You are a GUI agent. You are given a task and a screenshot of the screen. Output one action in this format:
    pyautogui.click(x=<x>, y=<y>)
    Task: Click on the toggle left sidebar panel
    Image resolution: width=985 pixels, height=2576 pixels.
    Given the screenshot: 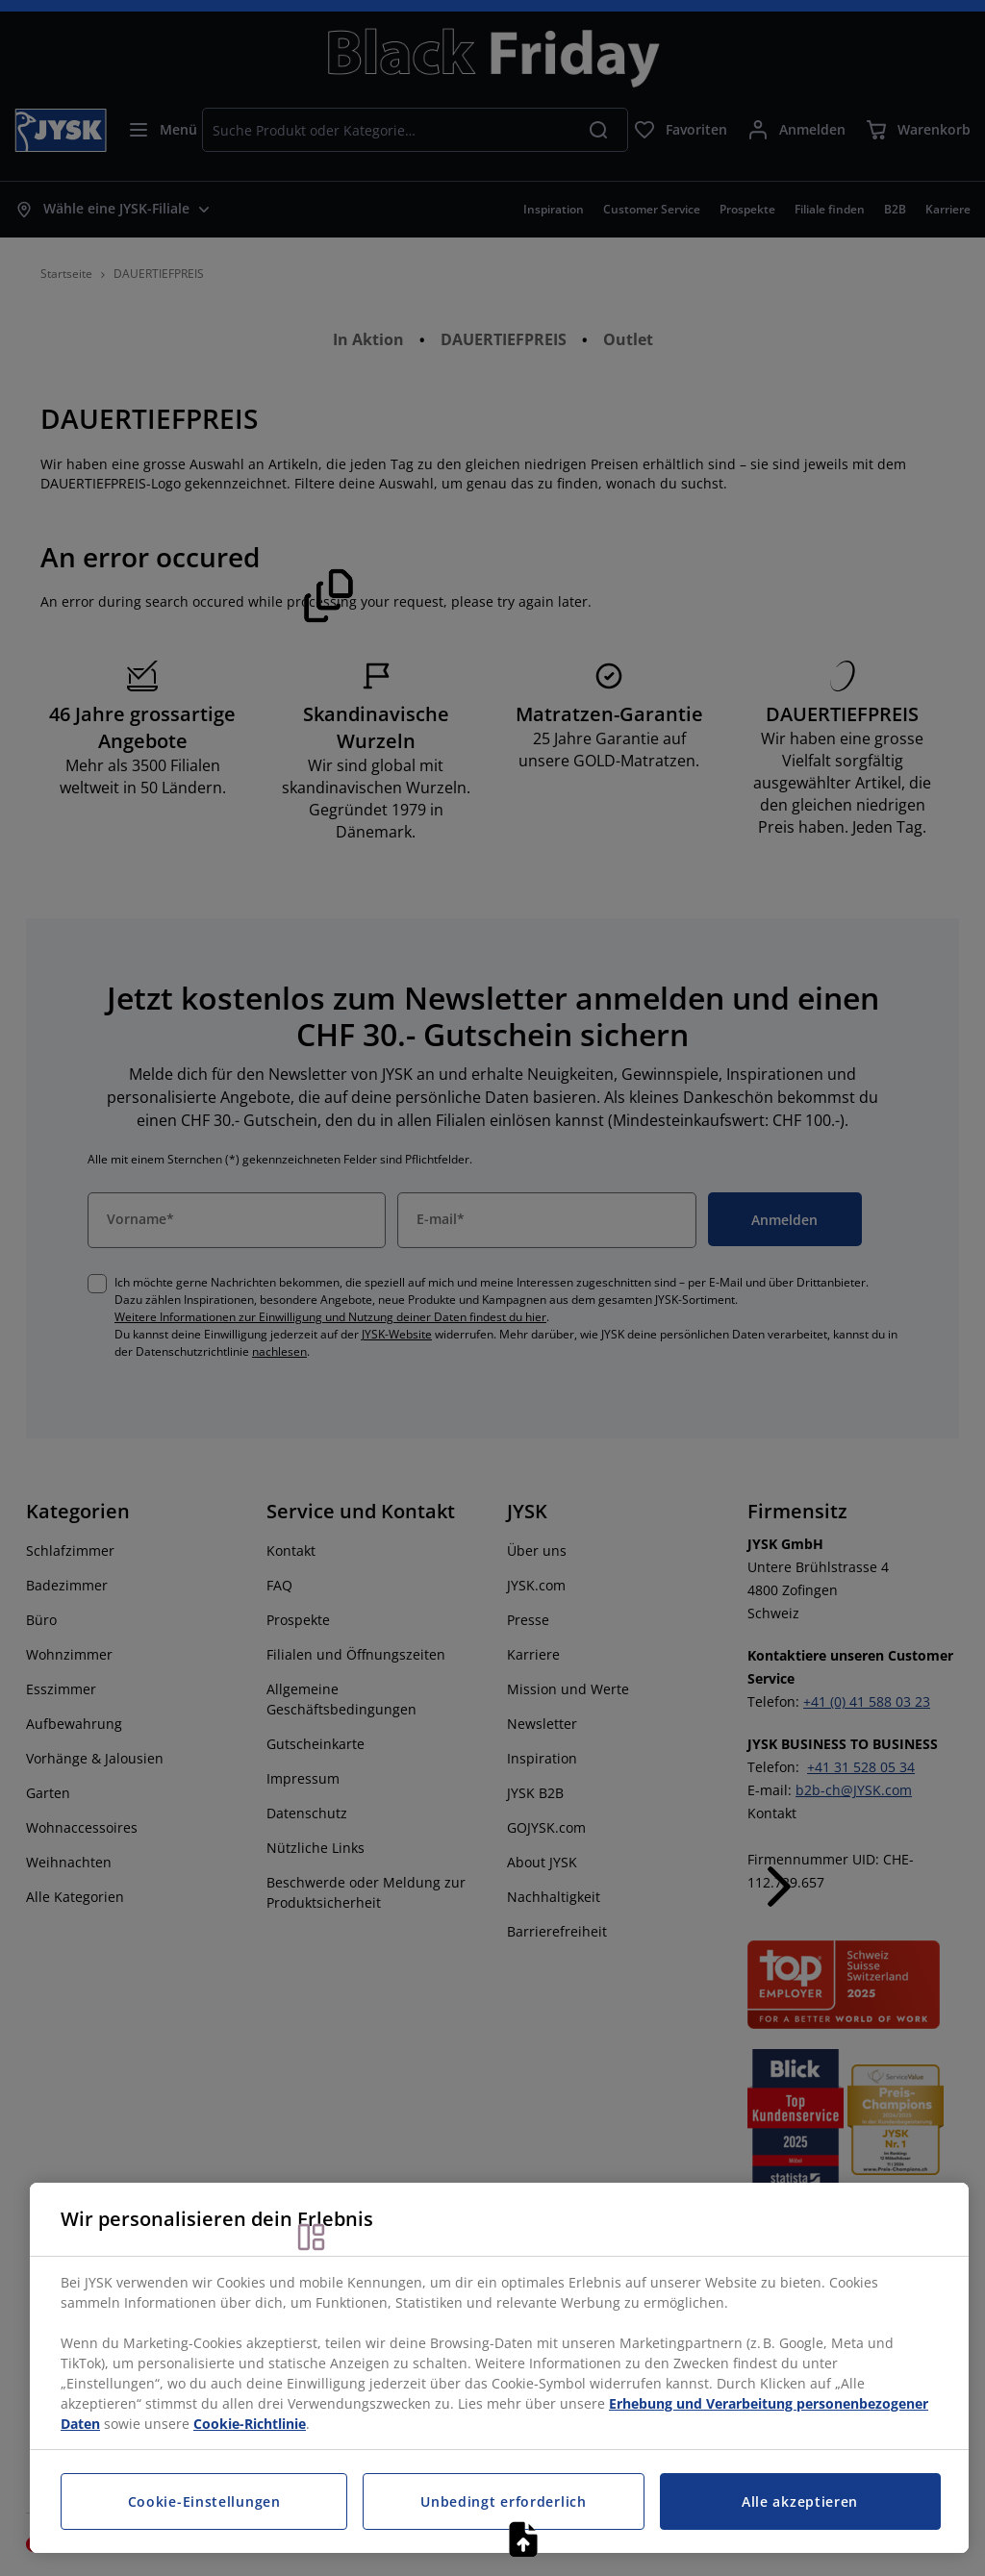 What is the action you would take?
    pyautogui.click(x=311, y=2237)
    